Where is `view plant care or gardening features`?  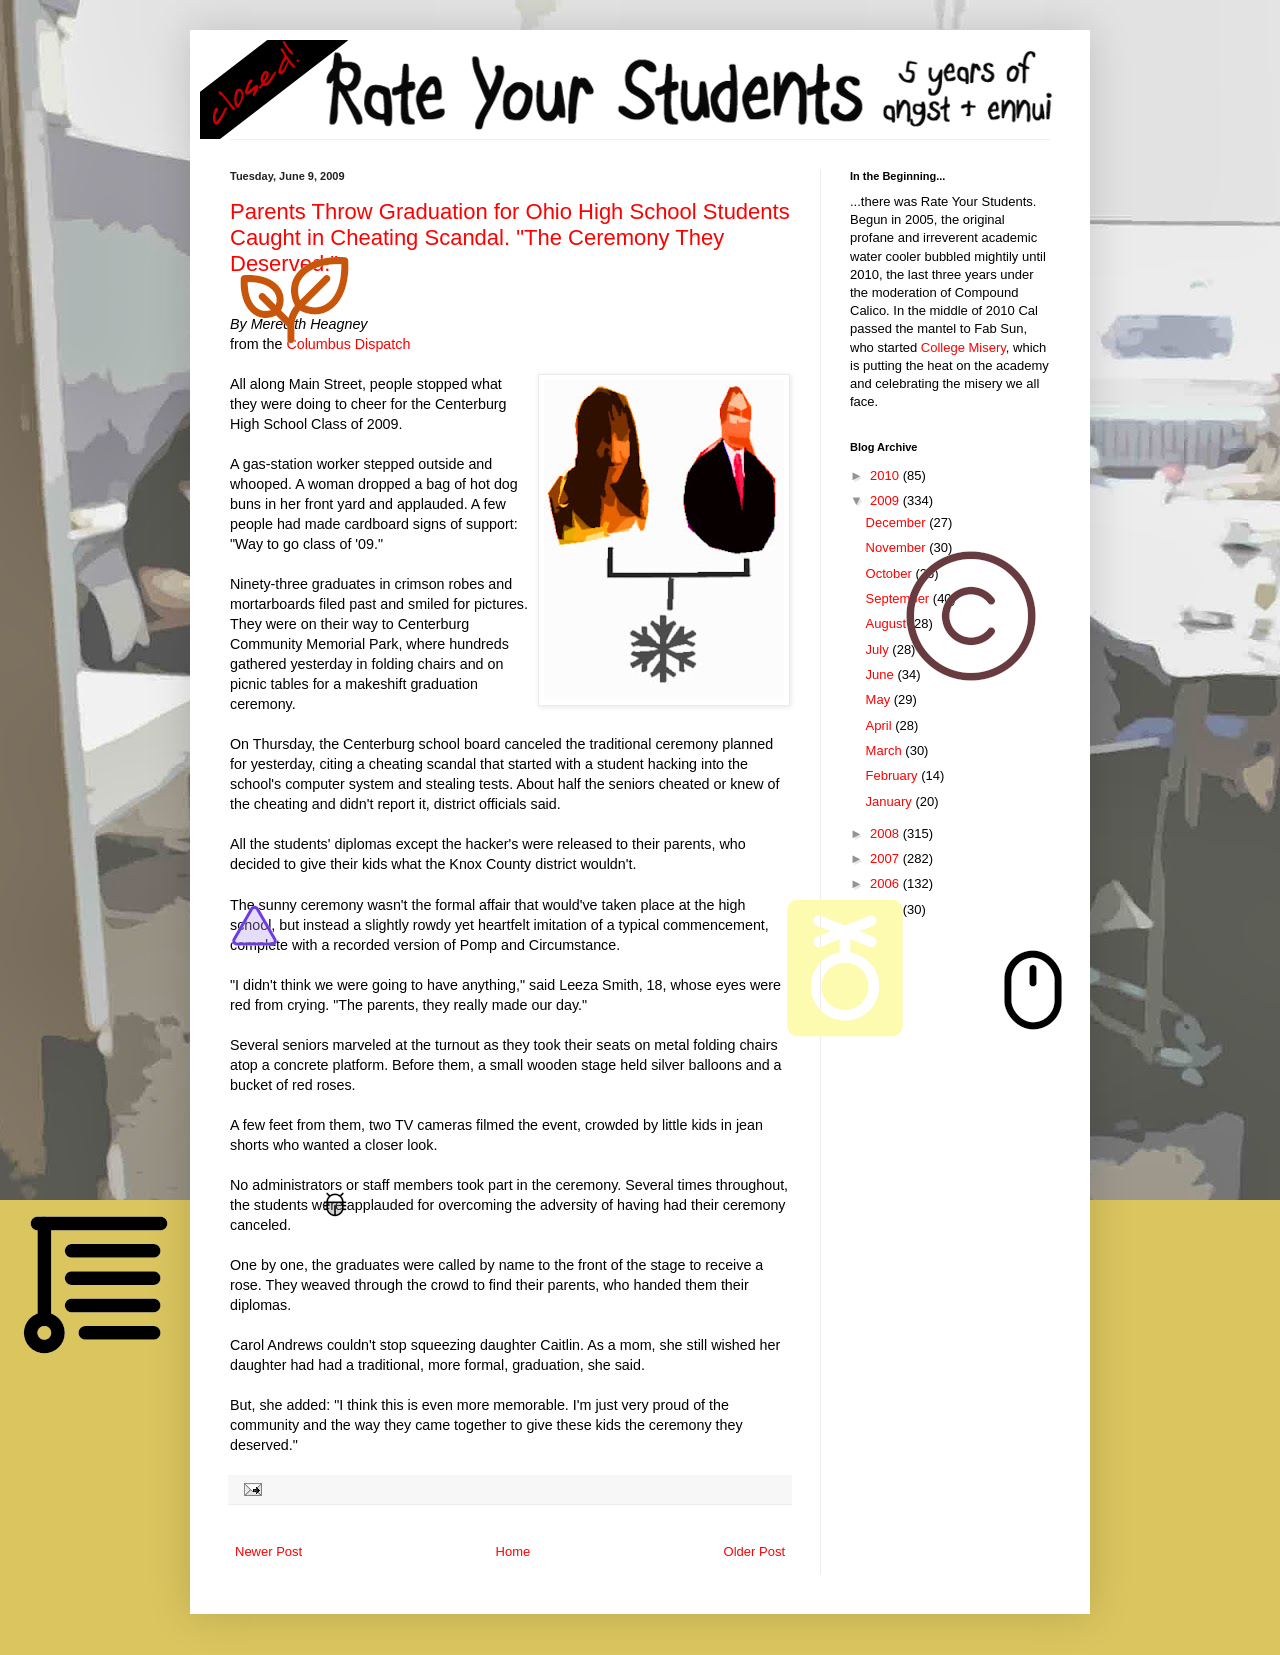
view plant care or gardening features is located at coordinates (294, 296).